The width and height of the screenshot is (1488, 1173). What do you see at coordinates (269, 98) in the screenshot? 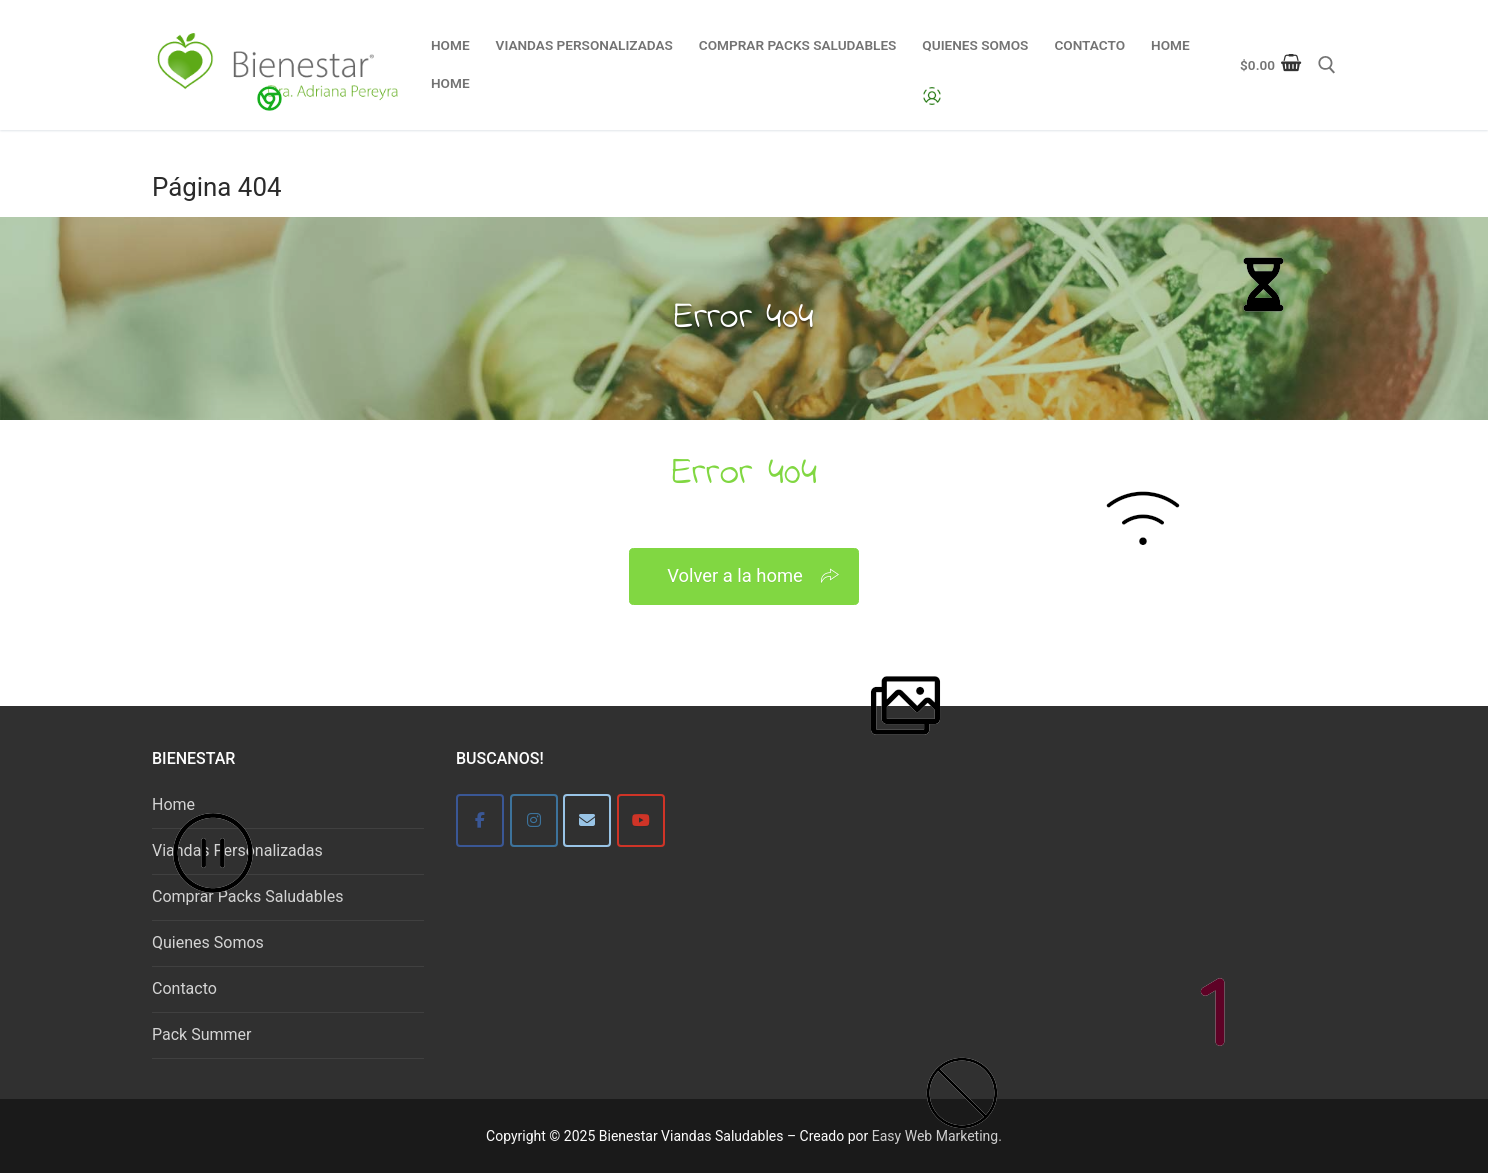
I see `open google chrome browser` at bounding box center [269, 98].